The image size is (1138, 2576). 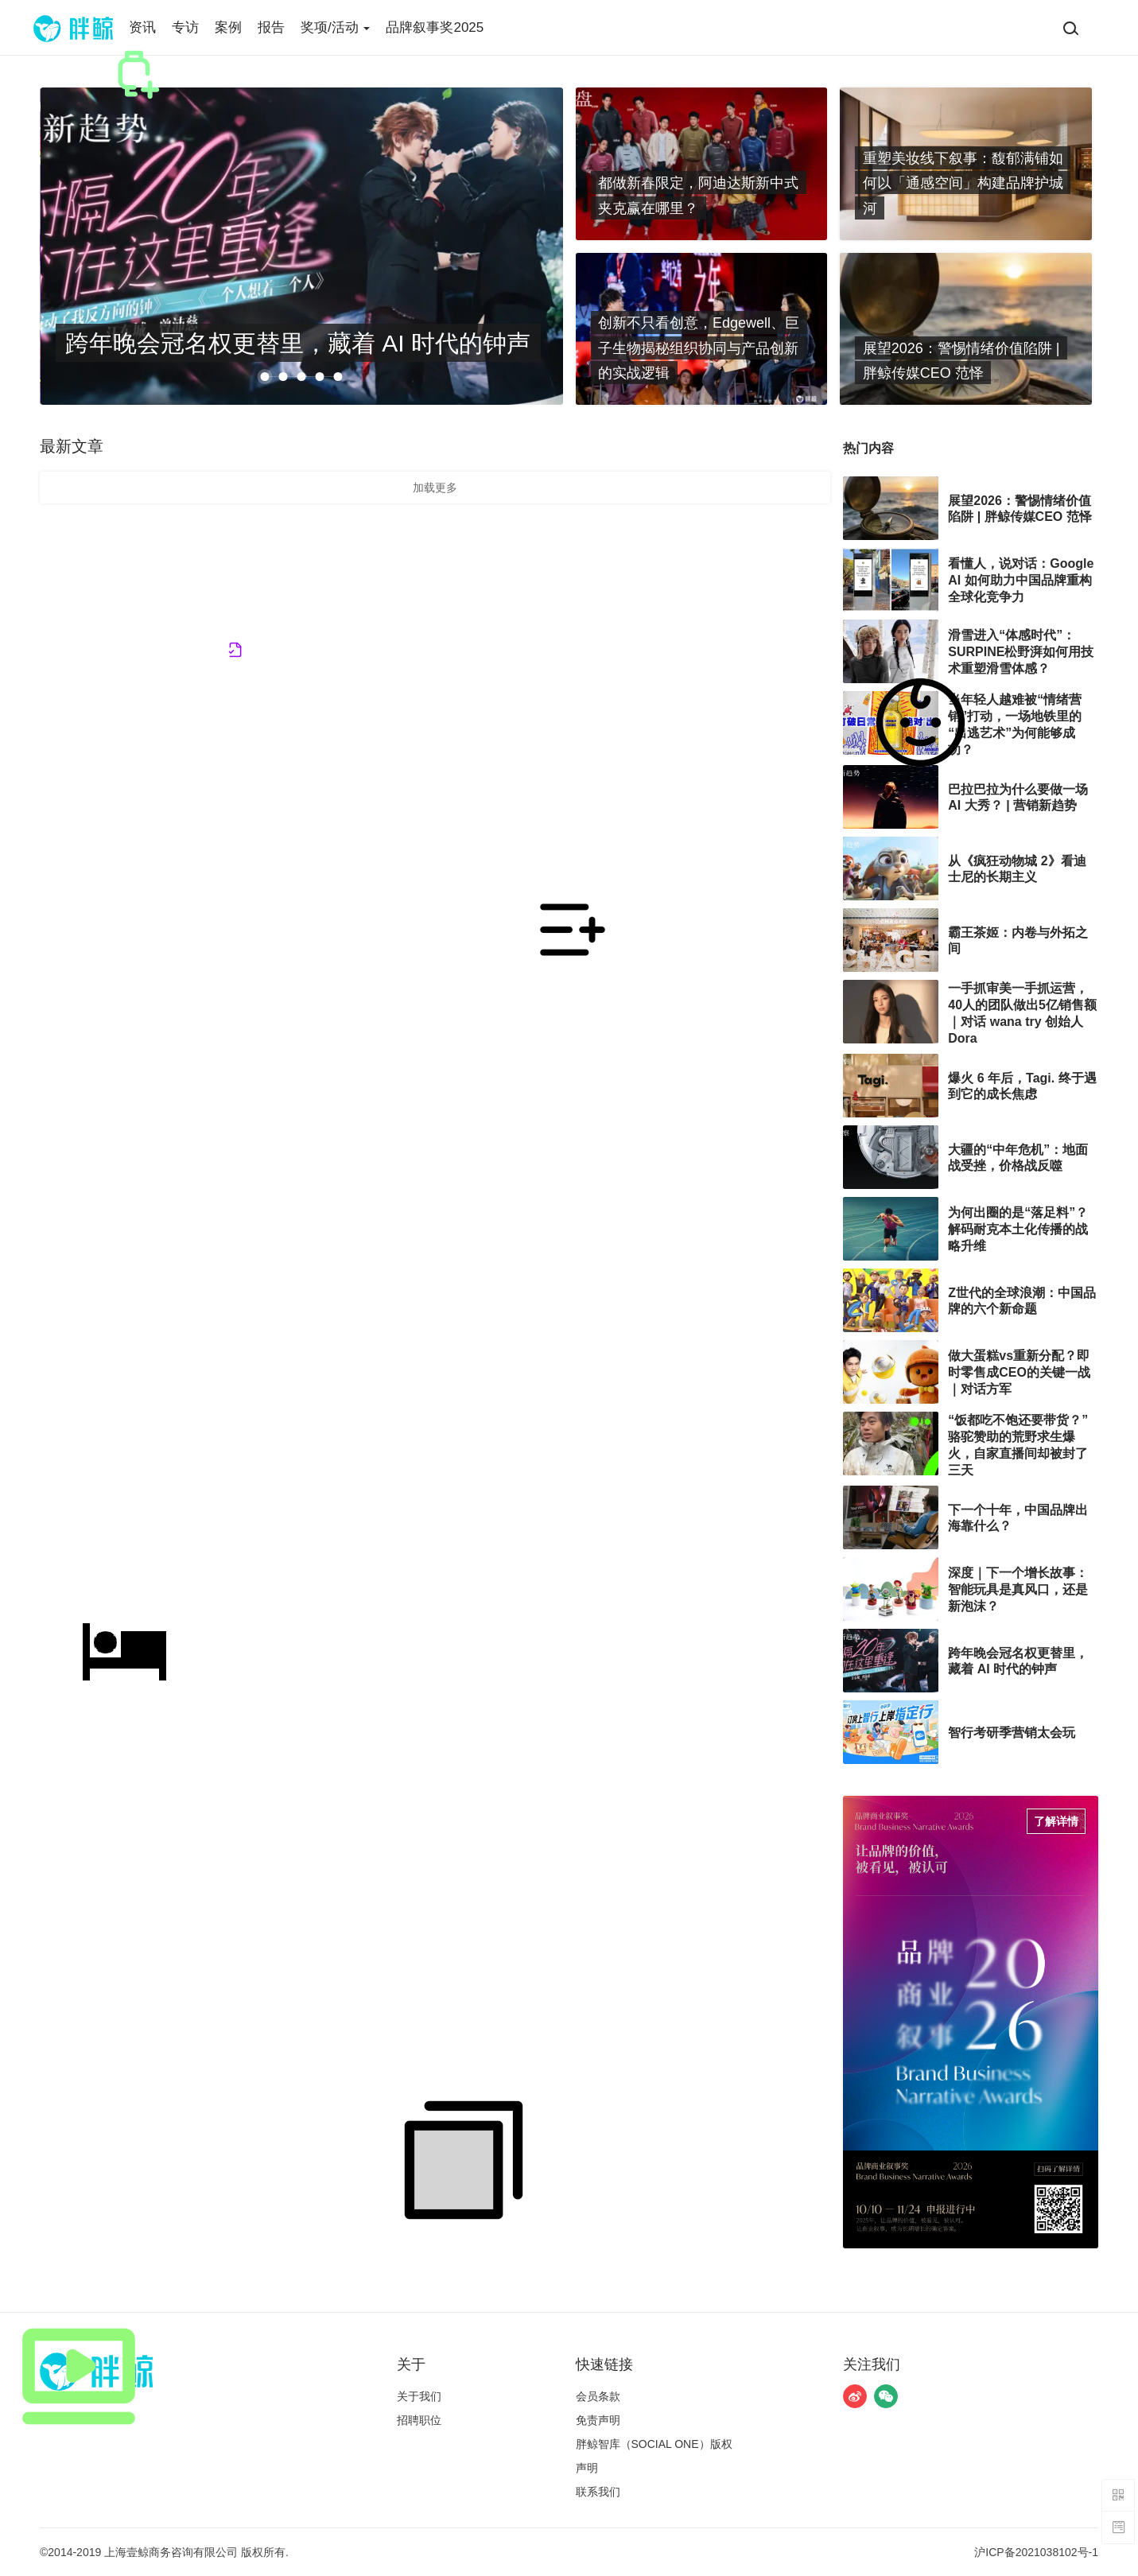 What do you see at coordinates (124, 1649) in the screenshot?
I see `find nearby hotels or accommodations` at bounding box center [124, 1649].